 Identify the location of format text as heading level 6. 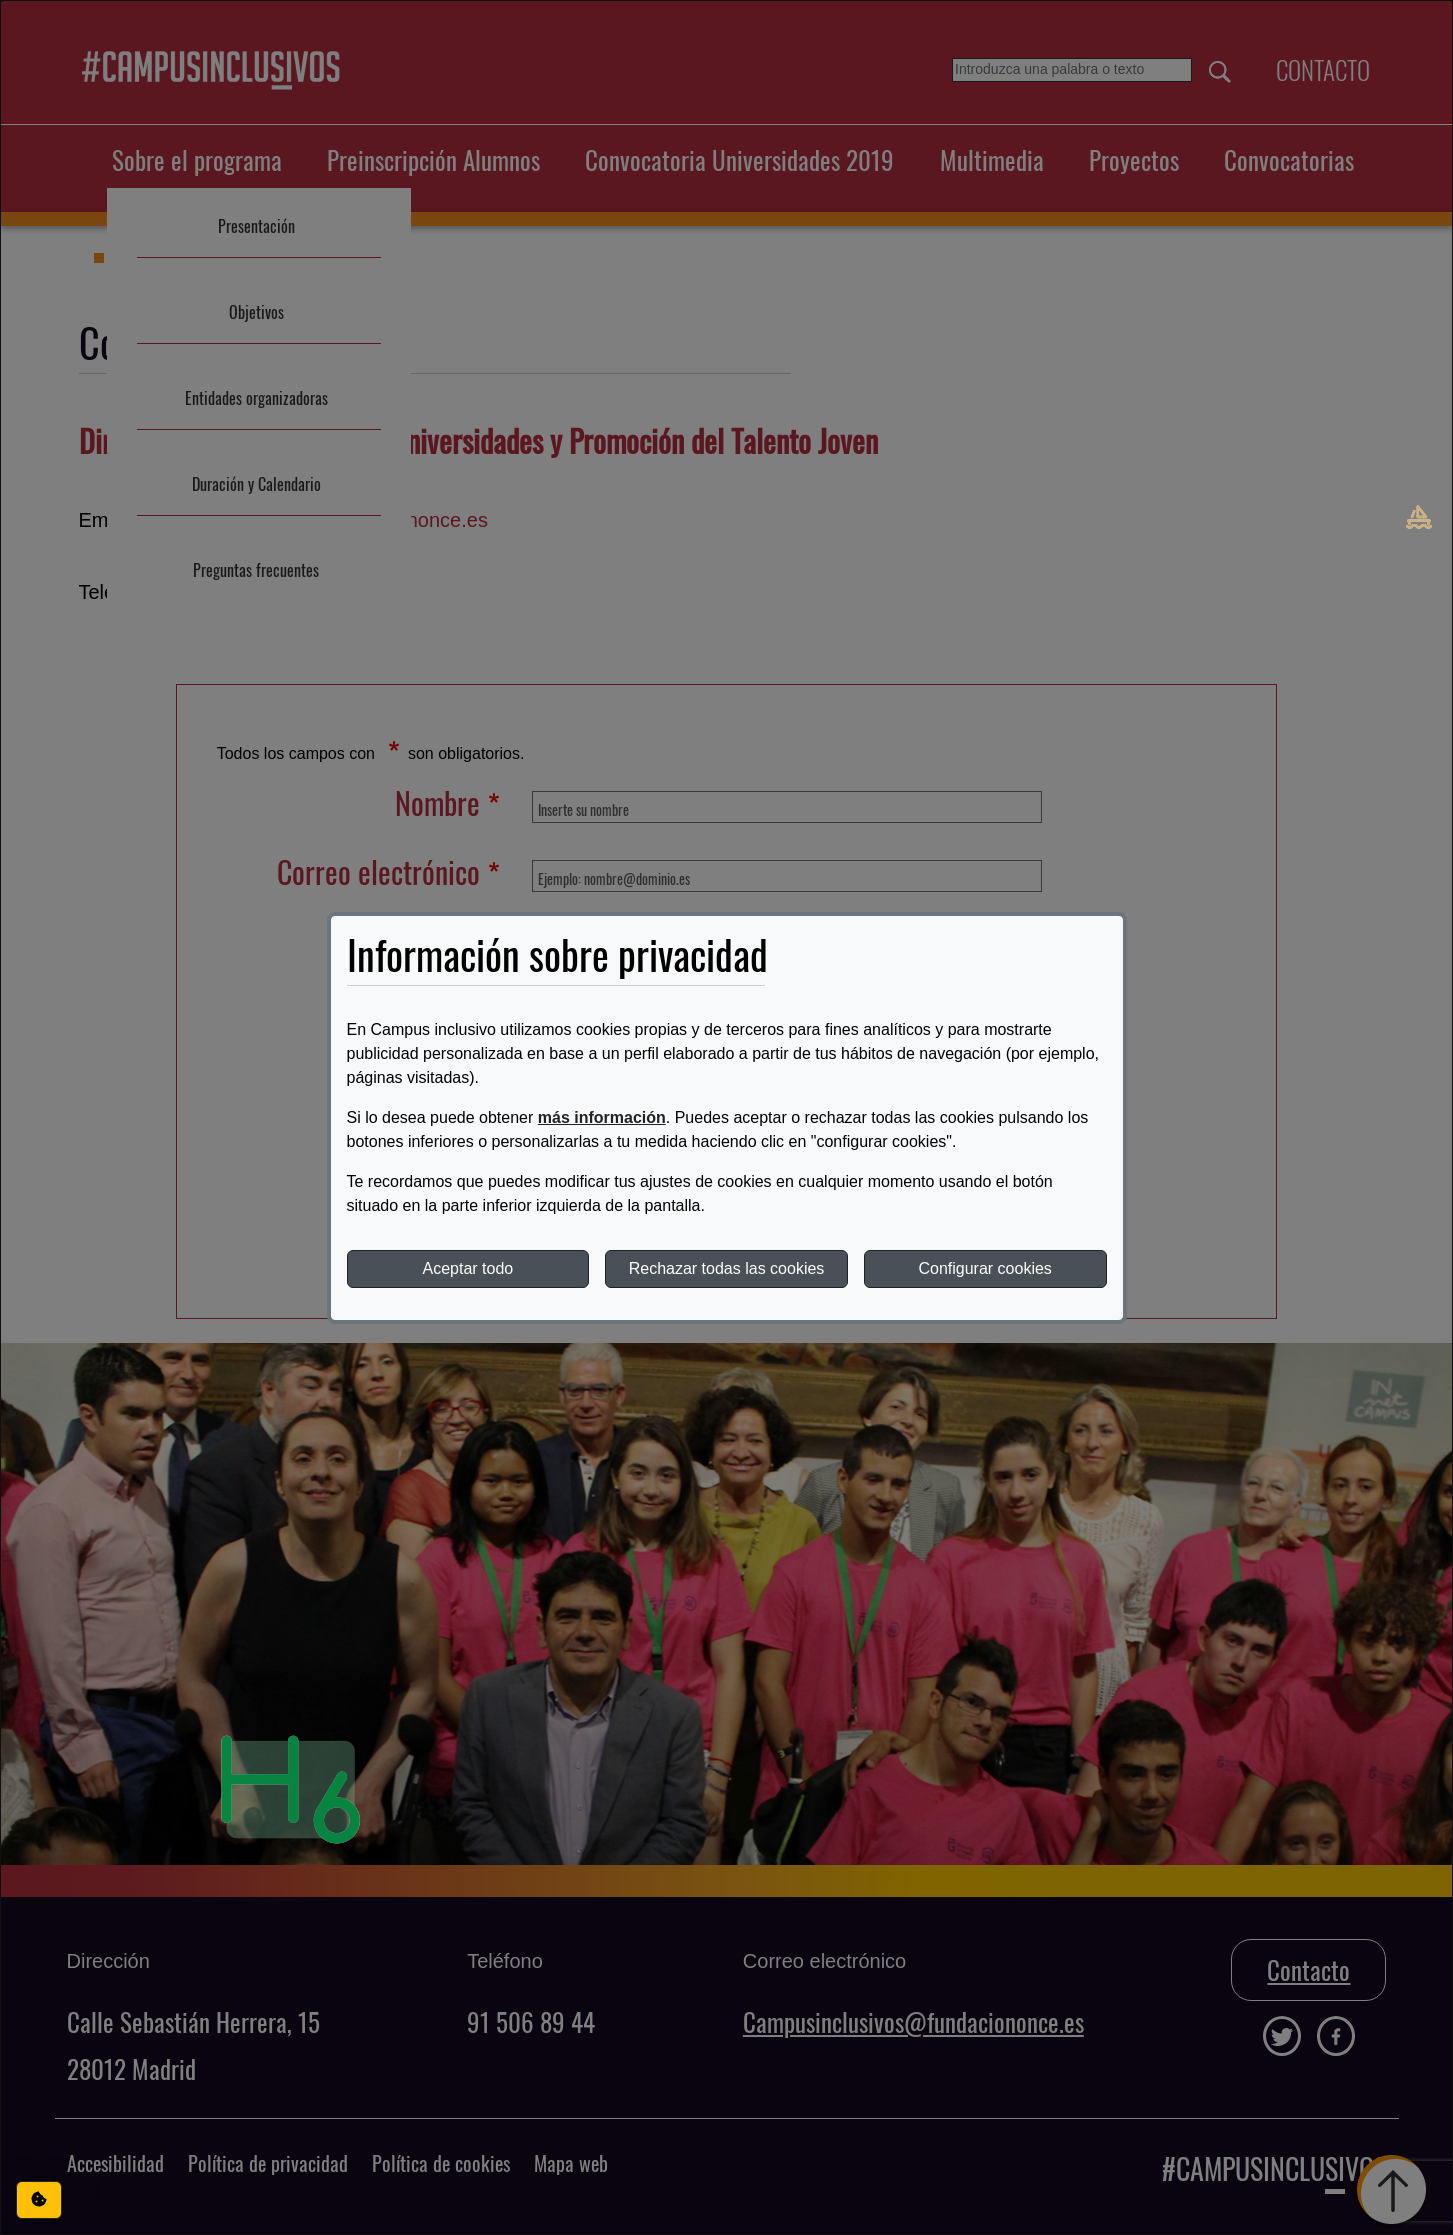
(283, 1787).